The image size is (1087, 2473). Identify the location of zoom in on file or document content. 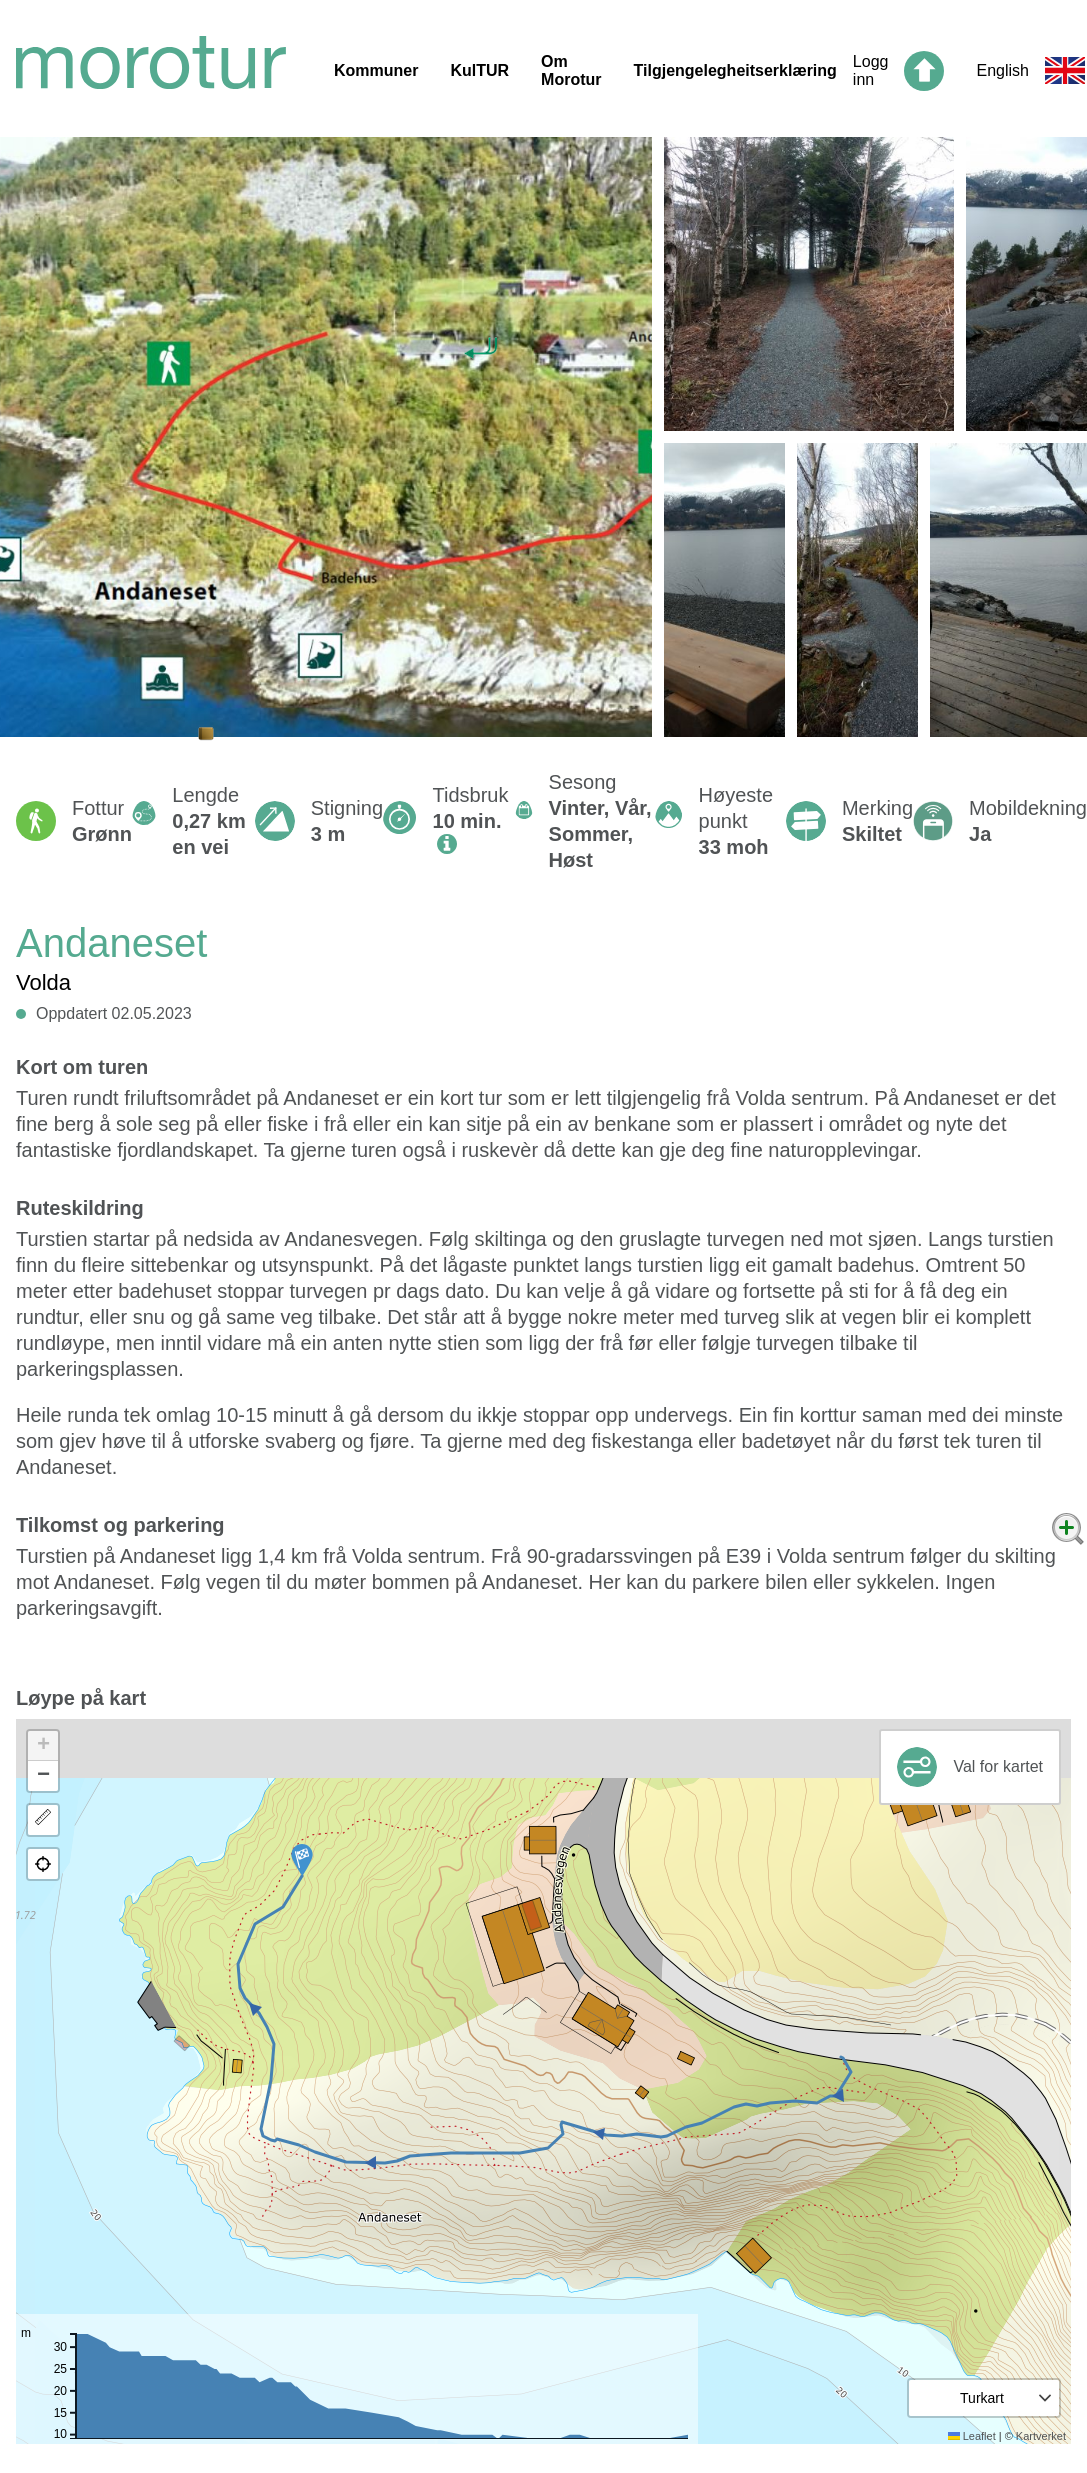
(1068, 1529).